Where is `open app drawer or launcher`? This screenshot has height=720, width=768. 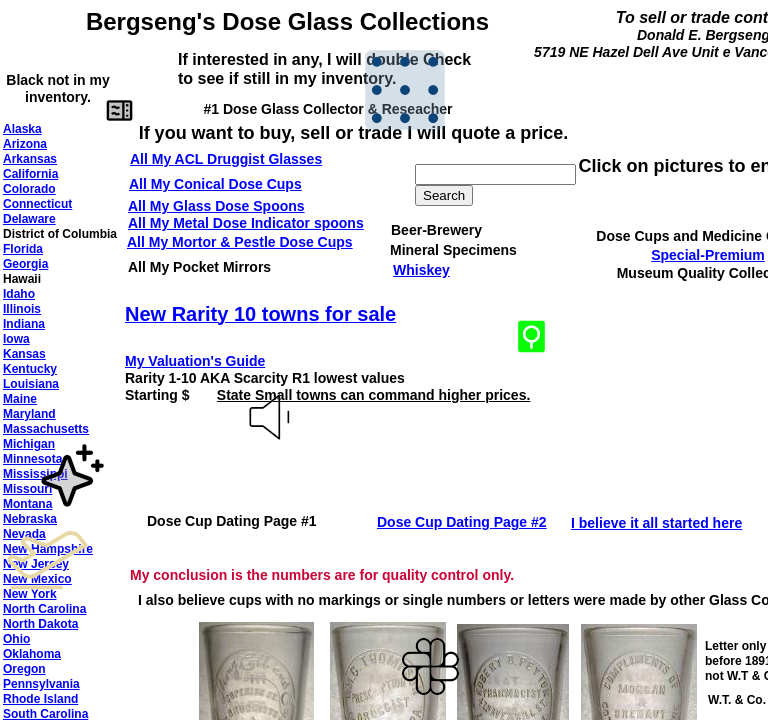
open app drawer or launcher is located at coordinates (405, 90).